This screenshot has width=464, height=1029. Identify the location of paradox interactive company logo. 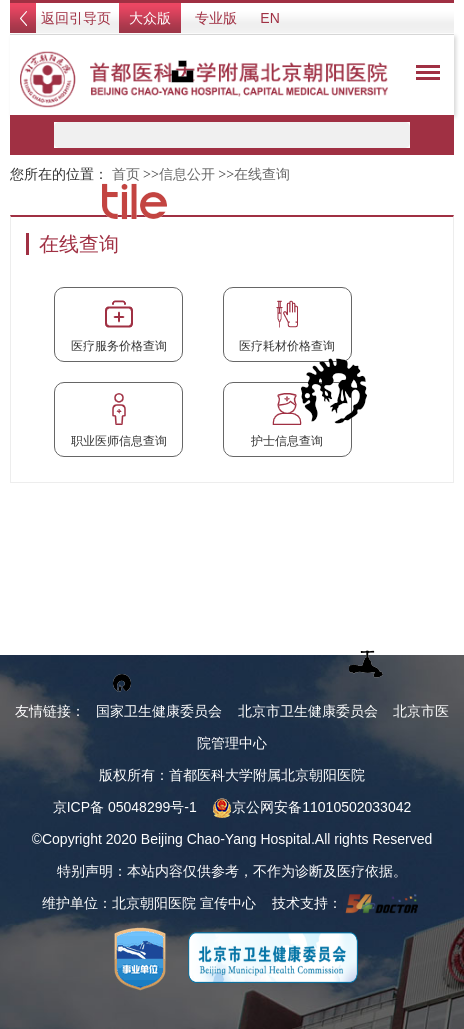
(334, 391).